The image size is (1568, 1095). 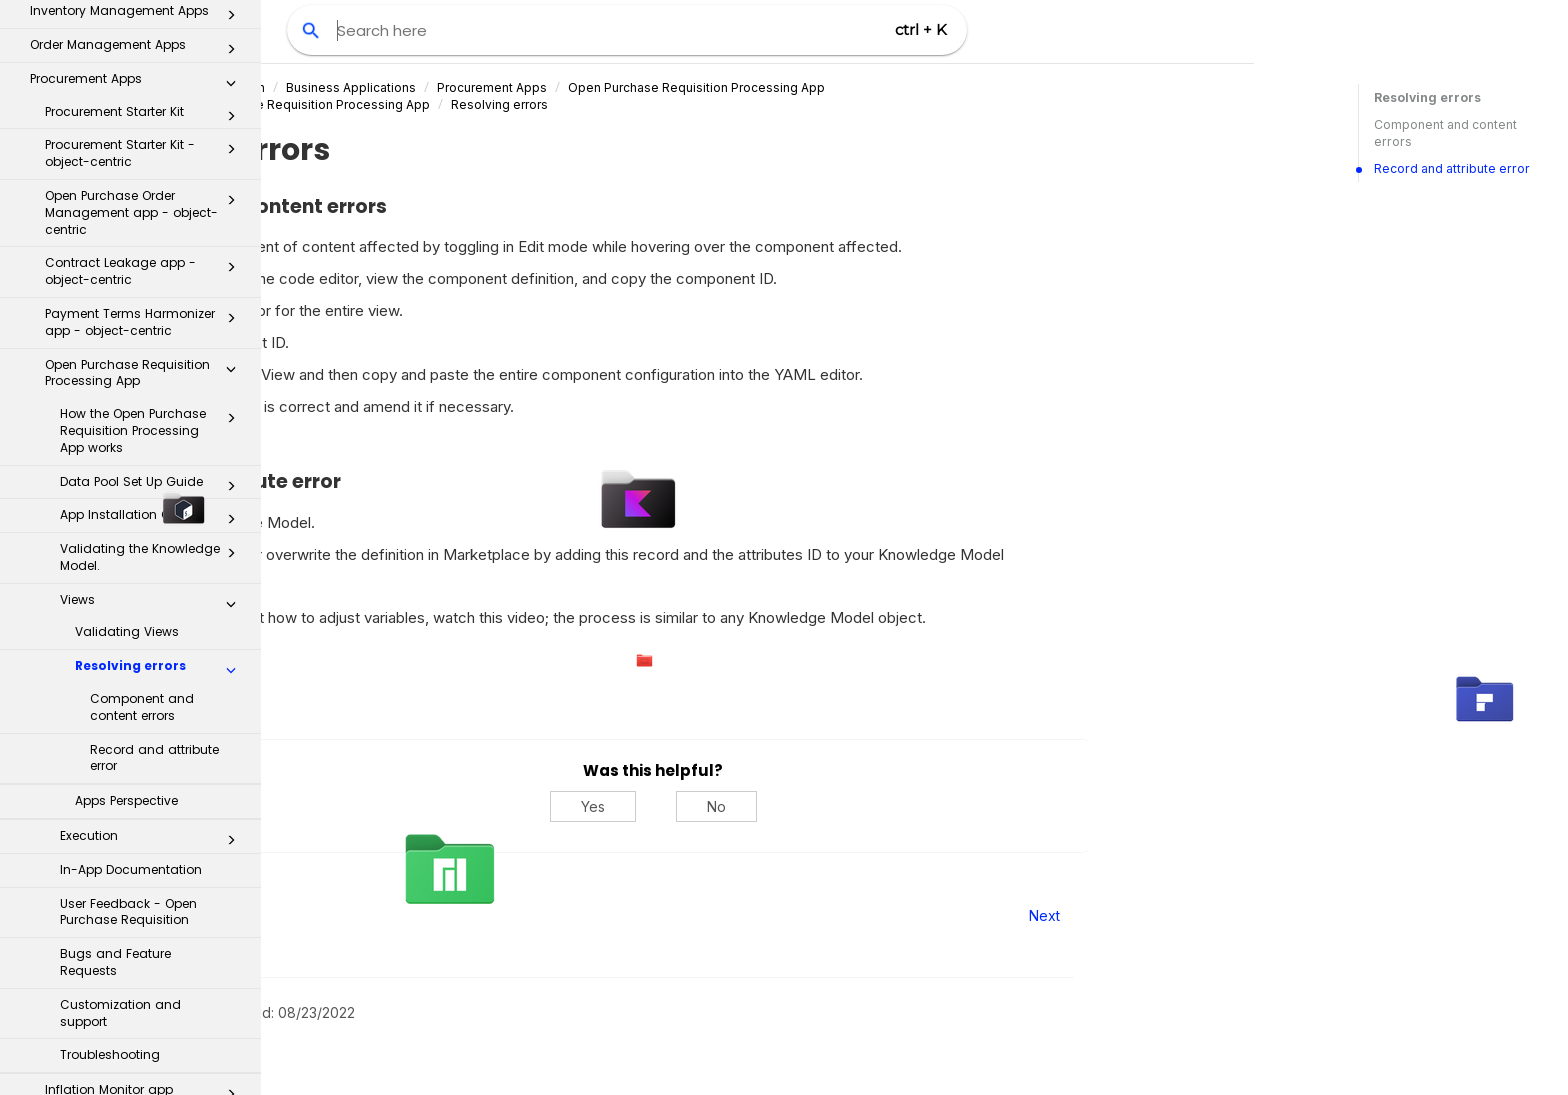 What do you see at coordinates (449, 871) in the screenshot?
I see `open manjaro linux system folder` at bounding box center [449, 871].